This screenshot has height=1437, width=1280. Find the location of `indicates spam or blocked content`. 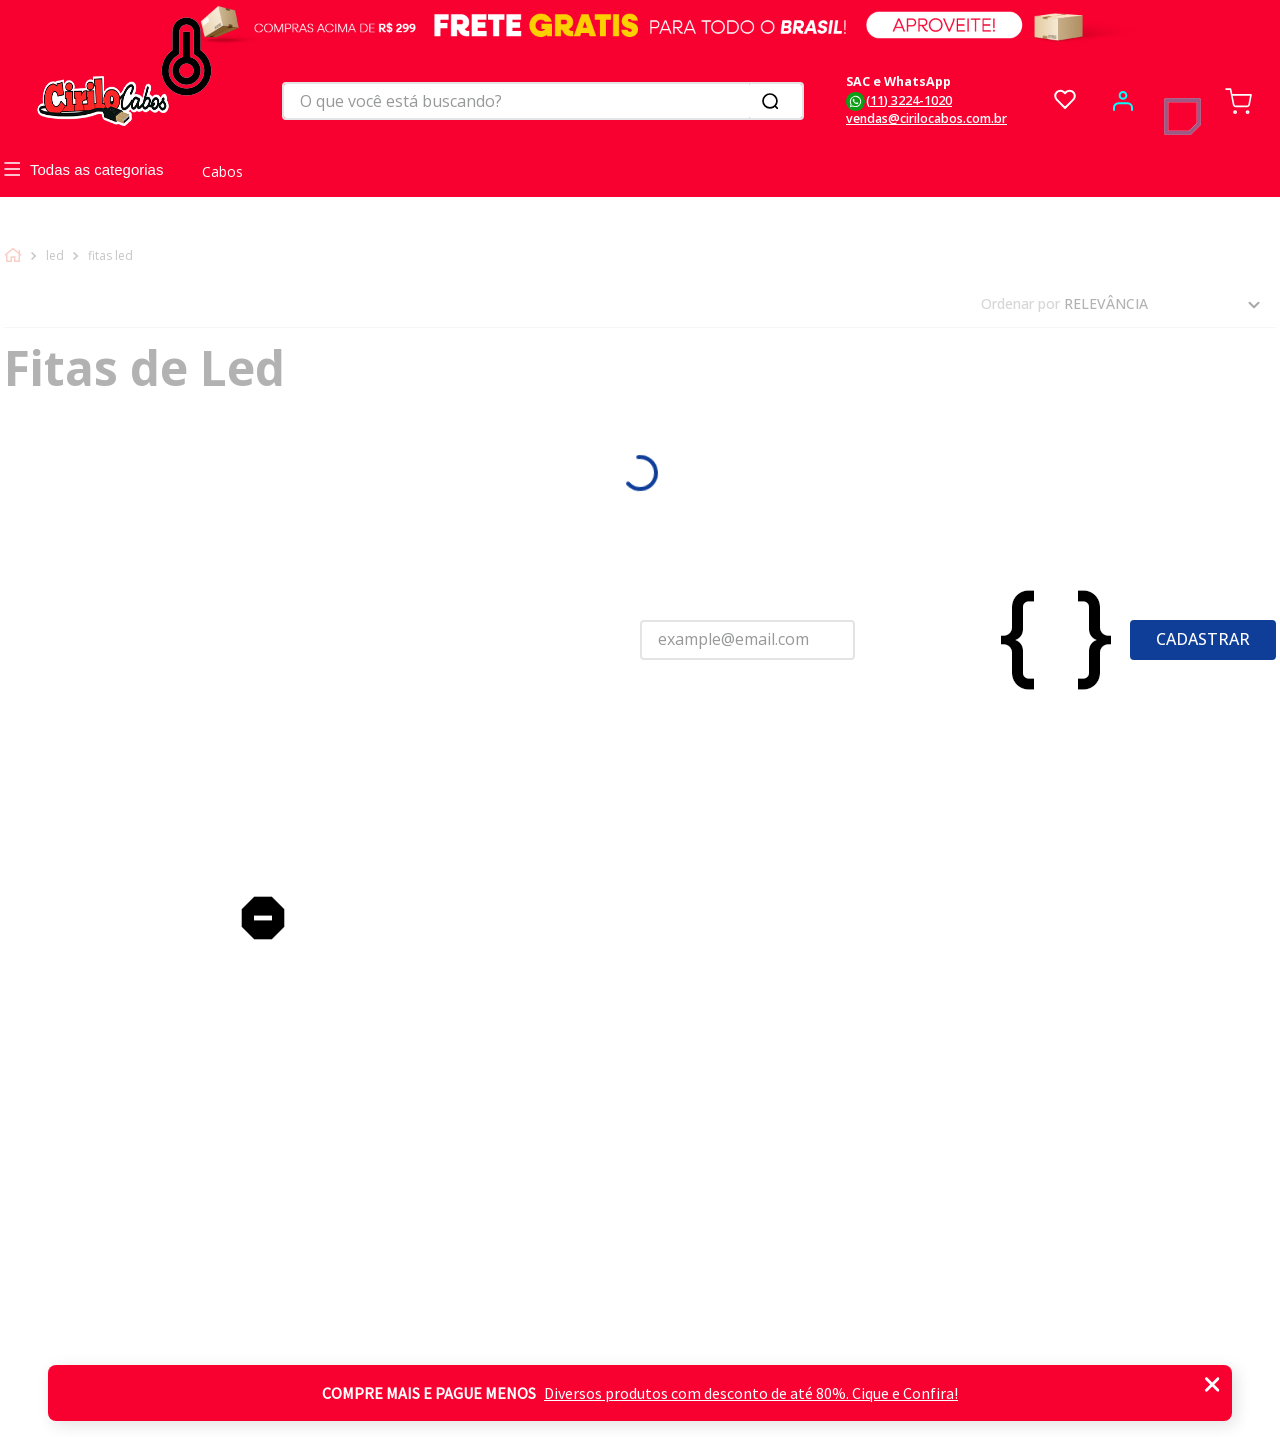

indicates spam or blocked content is located at coordinates (263, 918).